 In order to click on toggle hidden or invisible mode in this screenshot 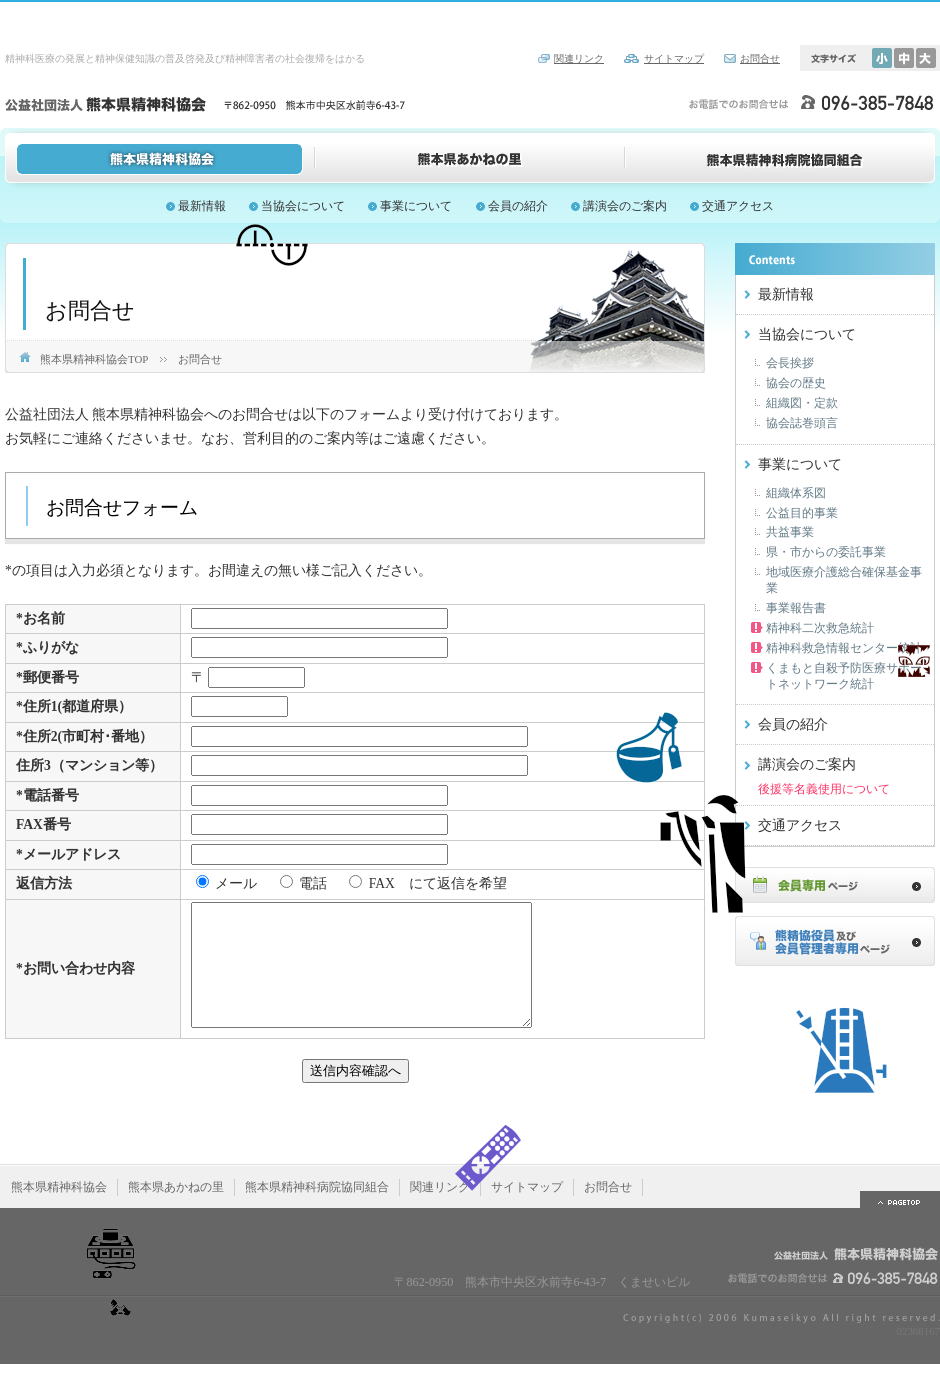, I will do `click(914, 661)`.